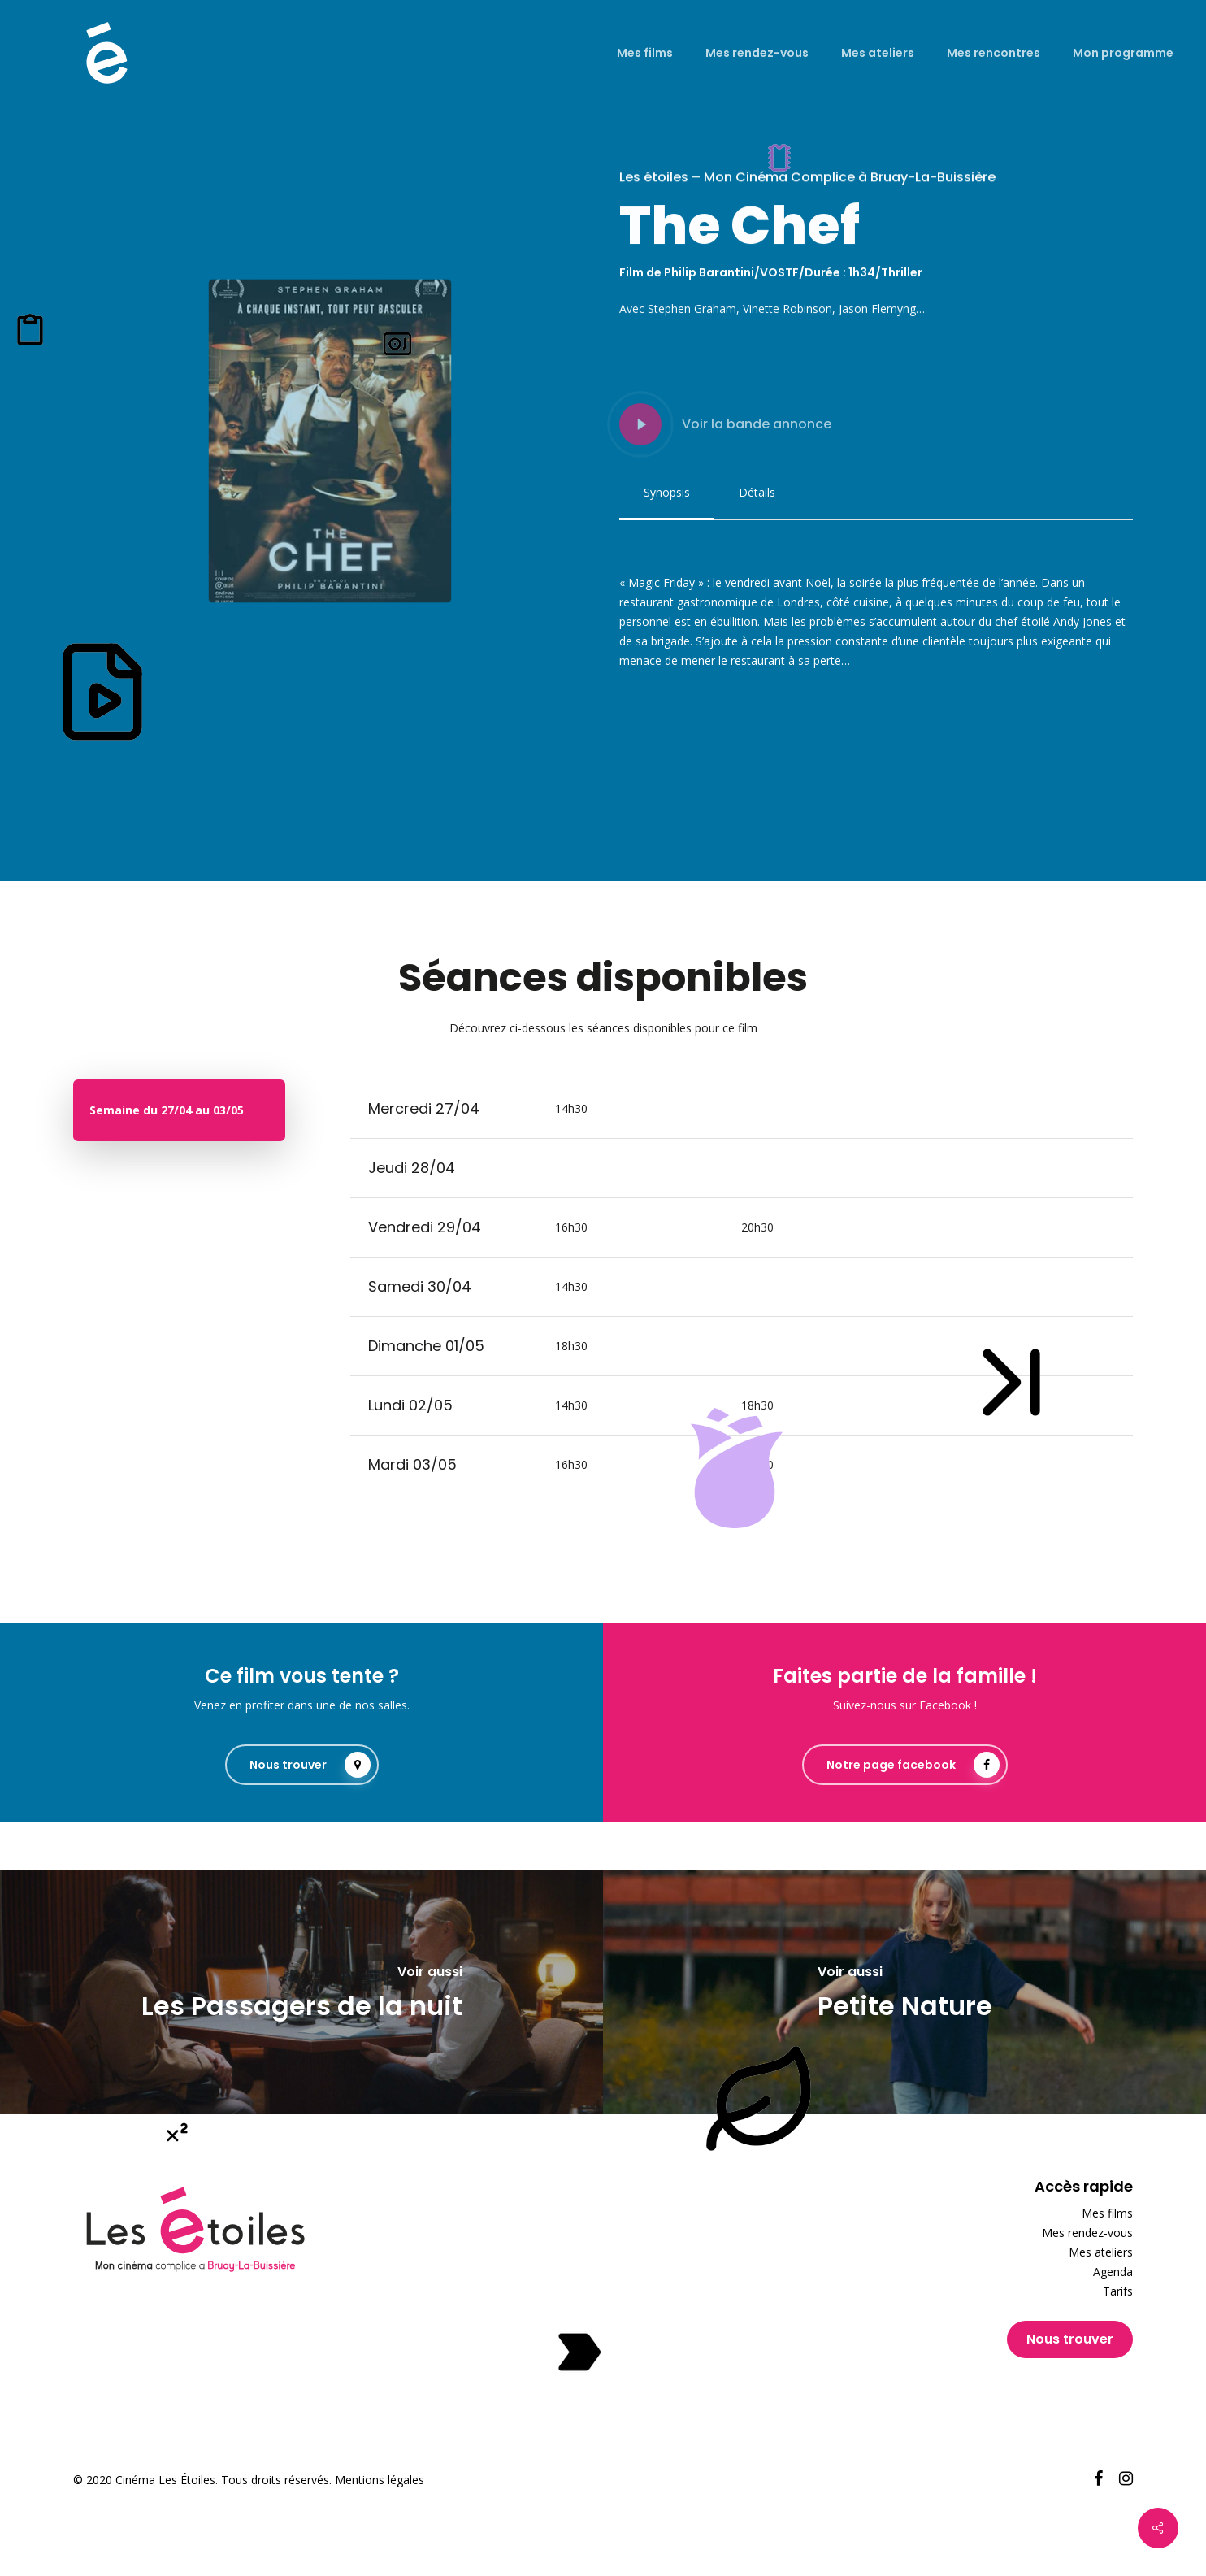  What do you see at coordinates (577, 2352) in the screenshot?
I see `mark a message or item as important` at bounding box center [577, 2352].